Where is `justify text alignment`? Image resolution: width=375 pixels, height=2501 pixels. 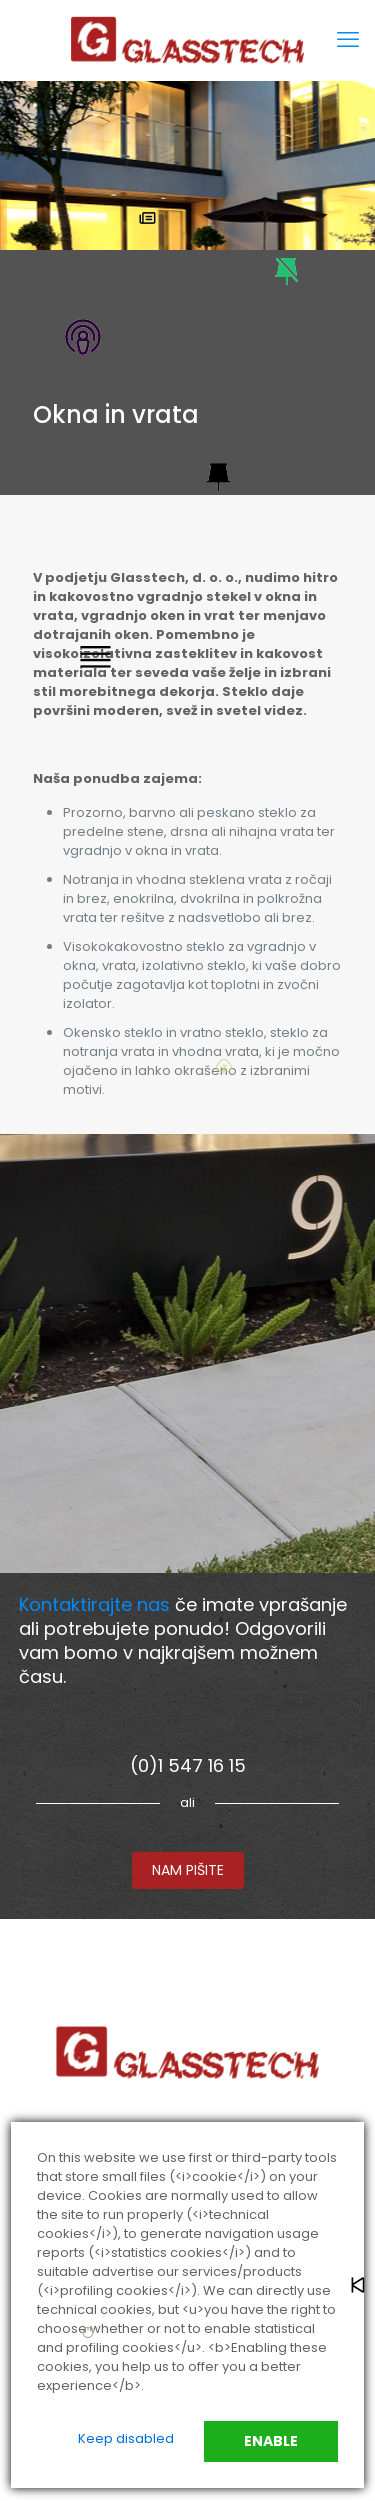 justify text alignment is located at coordinates (95, 657).